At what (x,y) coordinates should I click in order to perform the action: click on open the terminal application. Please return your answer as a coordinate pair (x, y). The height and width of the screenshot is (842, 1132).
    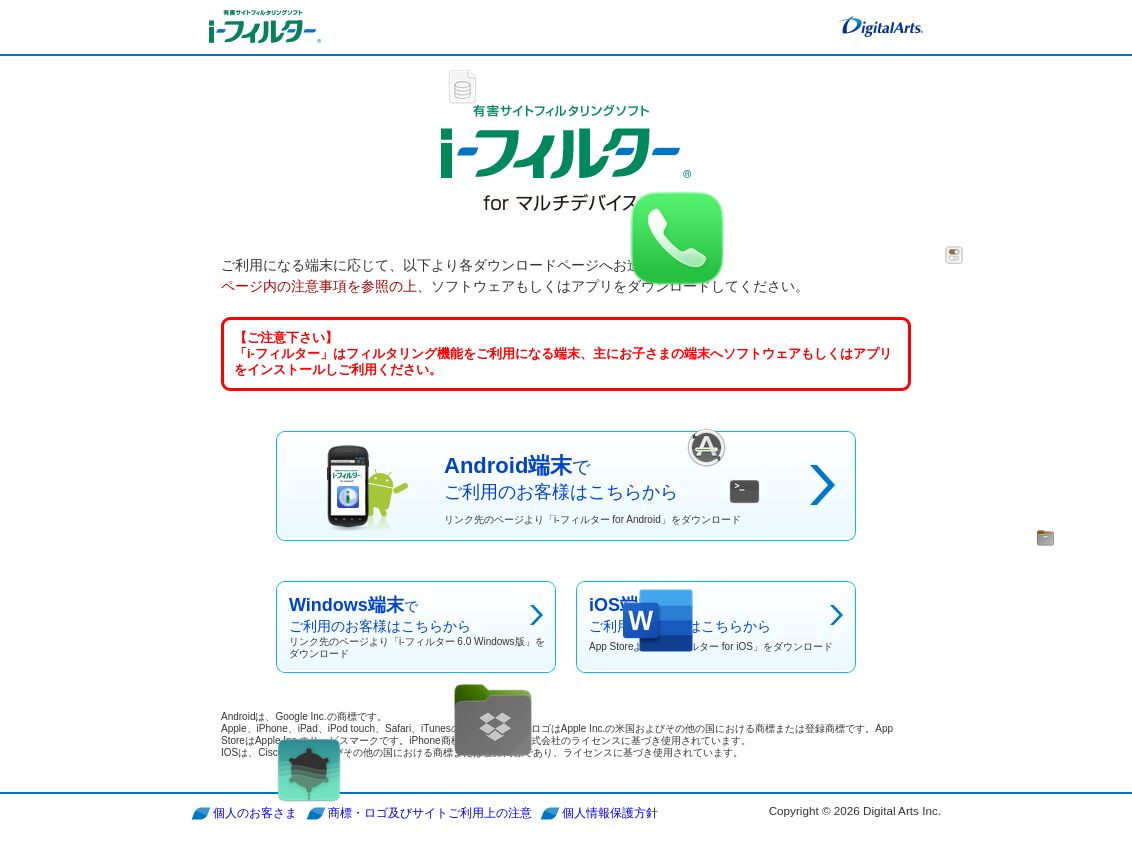
    Looking at the image, I should click on (744, 491).